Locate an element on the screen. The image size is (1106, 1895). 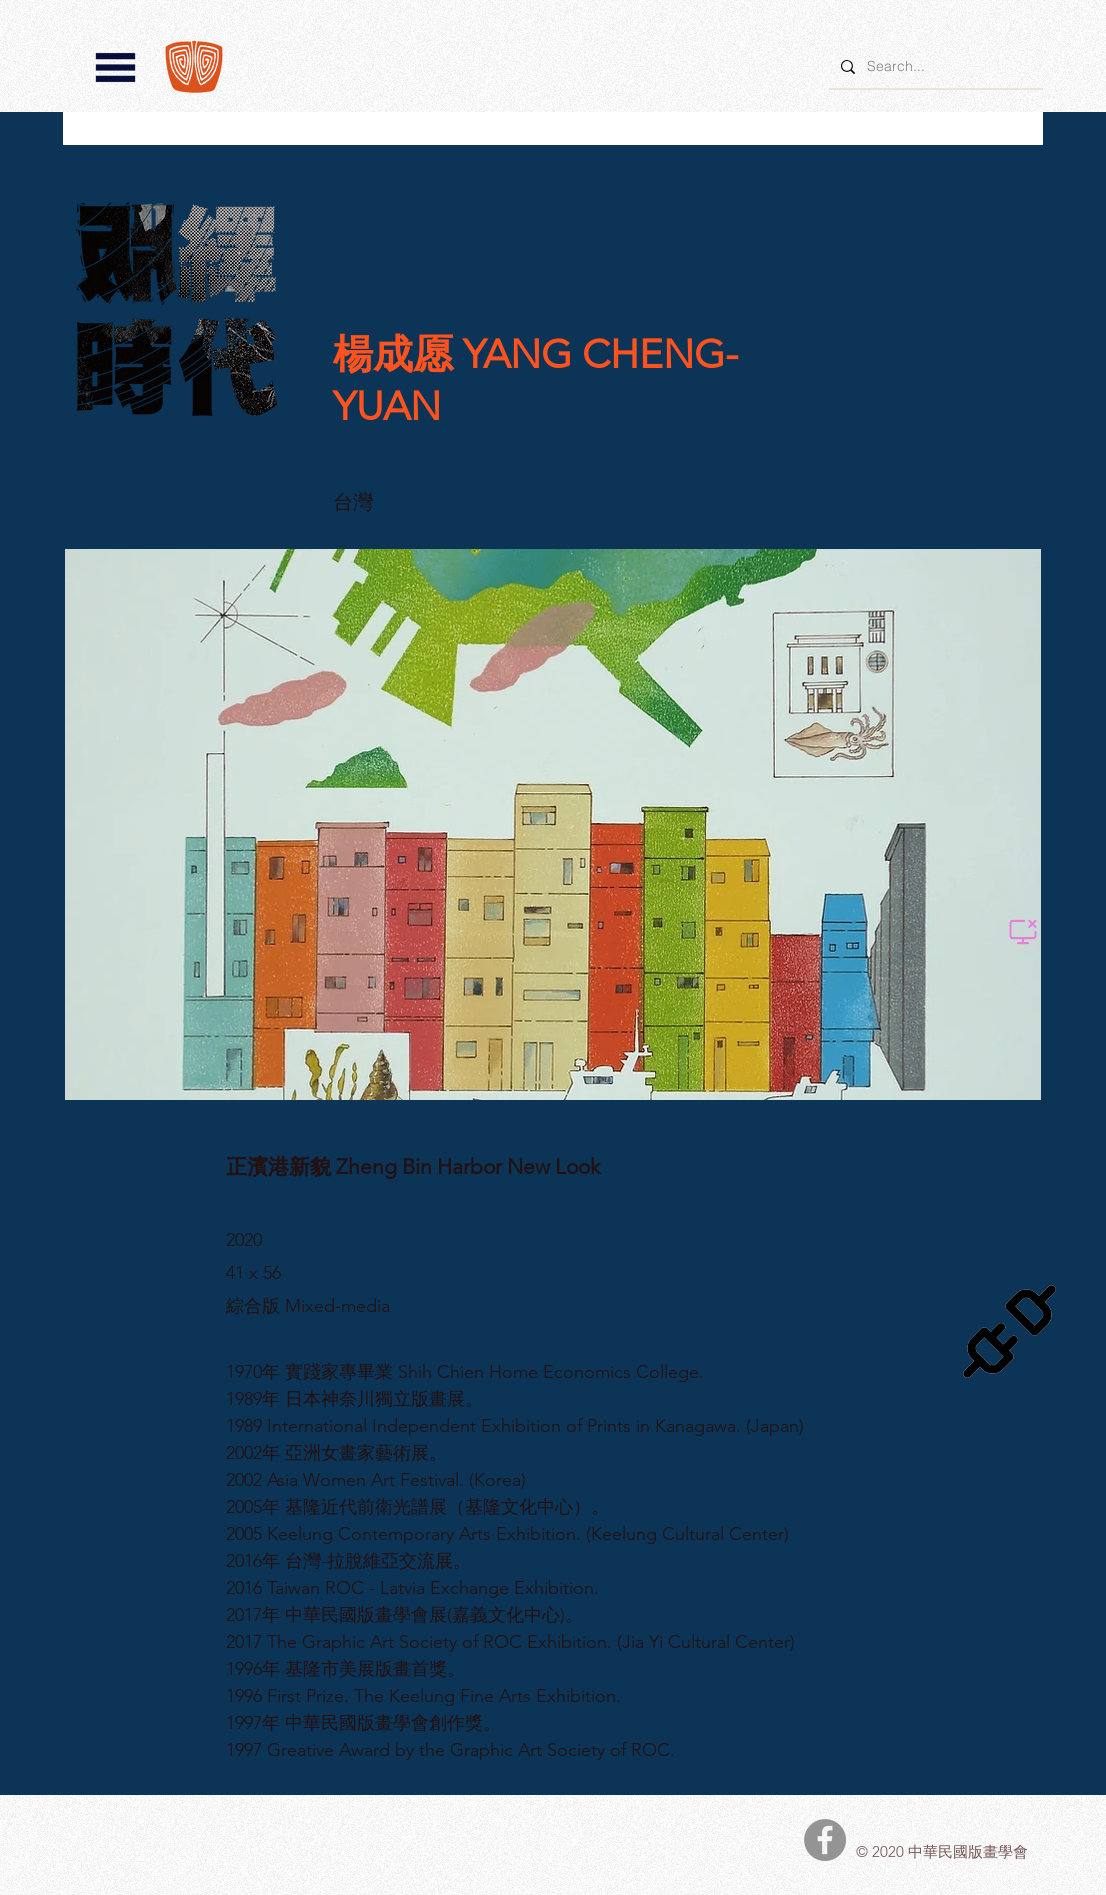
disconnect from a device or service is located at coordinates (1009, 1331).